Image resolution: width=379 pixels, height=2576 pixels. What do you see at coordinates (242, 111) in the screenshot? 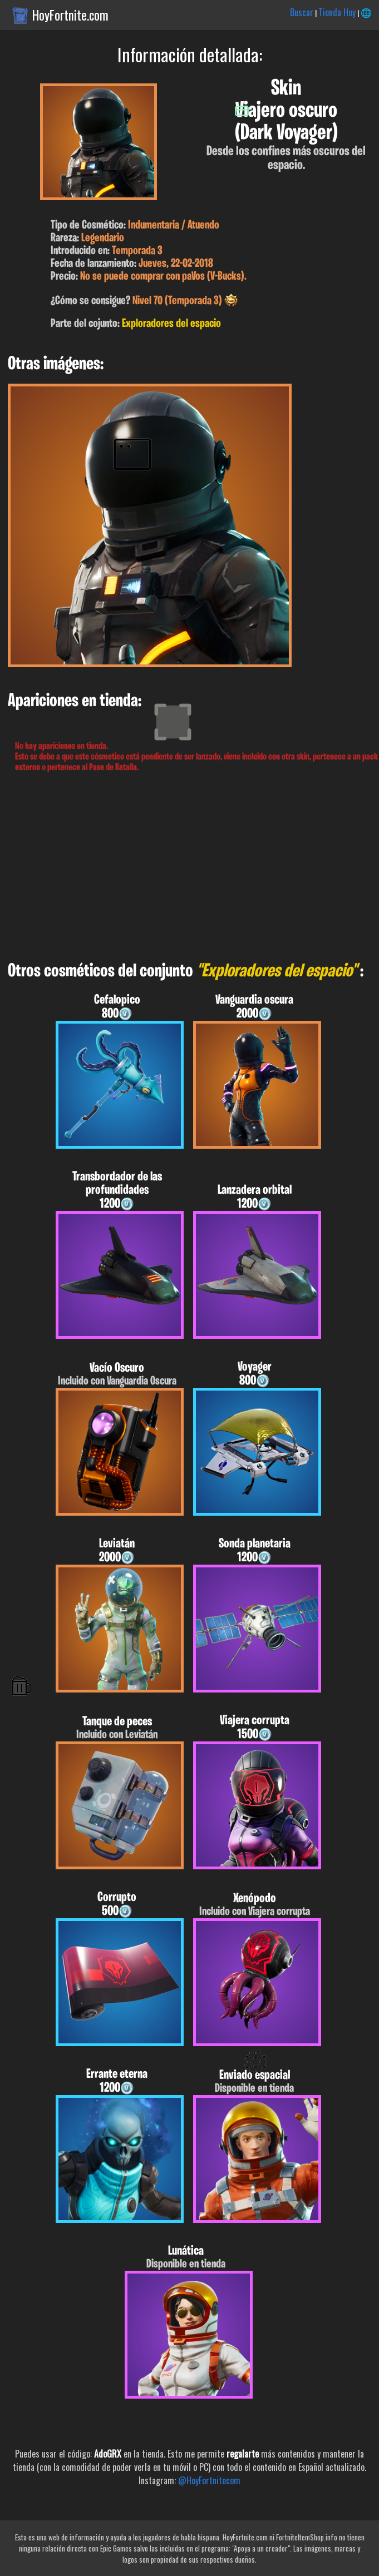
I see `manage payment methods` at bounding box center [242, 111].